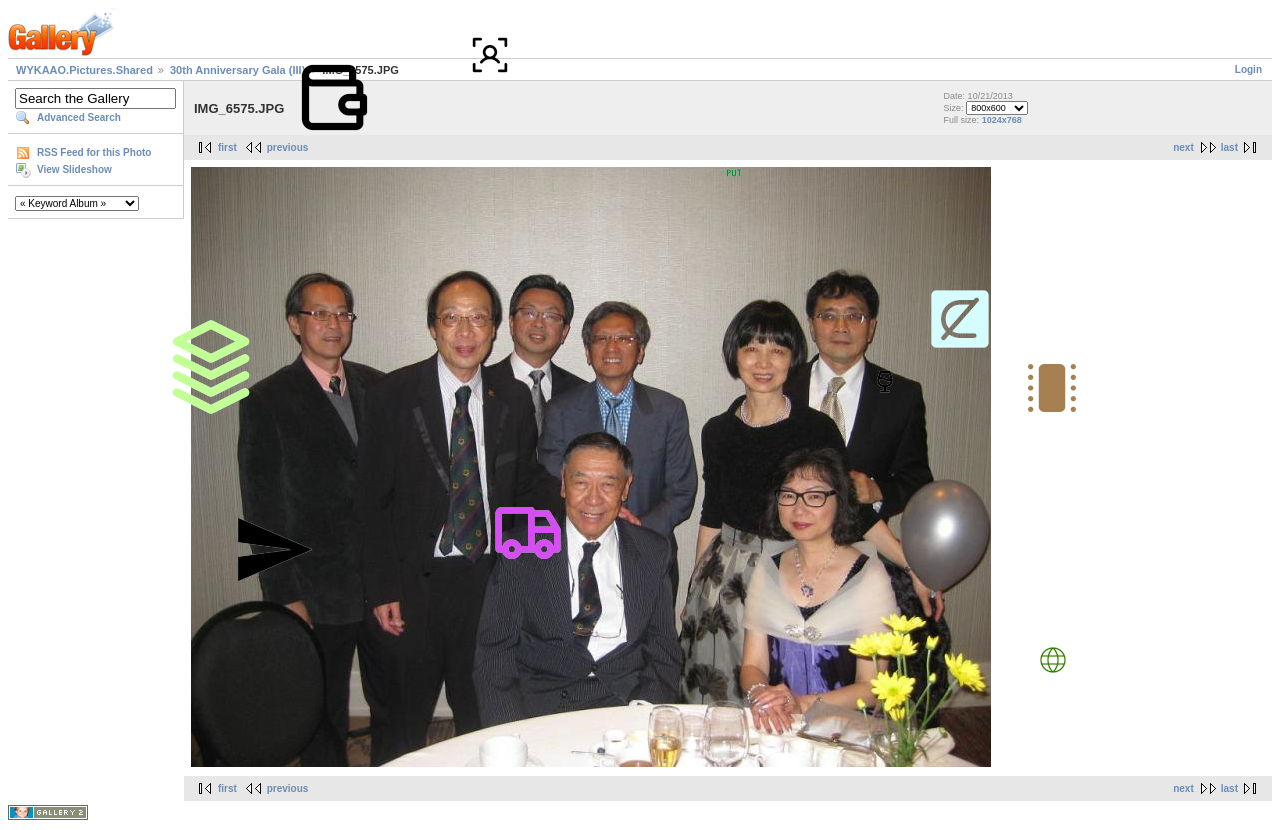 This screenshot has width=1280, height=830. Describe the element at coordinates (1053, 660) in the screenshot. I see `access global or international settings` at that location.